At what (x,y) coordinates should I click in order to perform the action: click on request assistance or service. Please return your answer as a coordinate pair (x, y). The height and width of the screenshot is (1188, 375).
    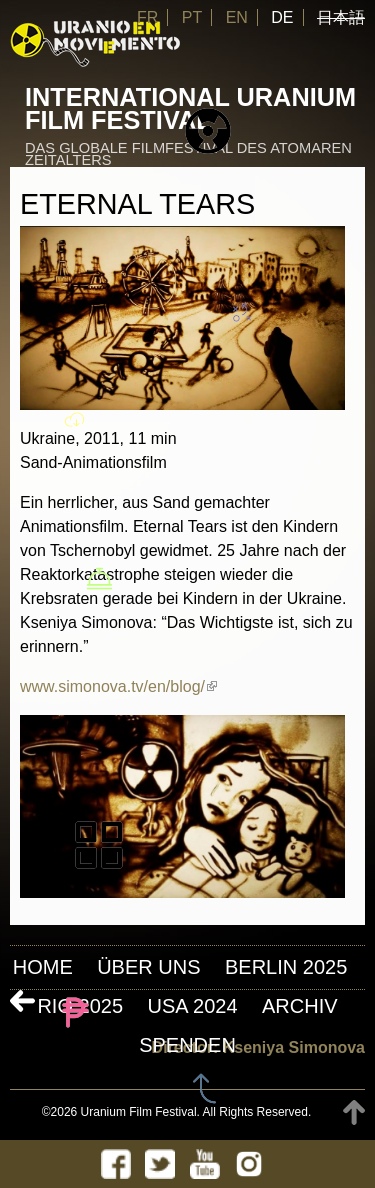
    Looking at the image, I should click on (99, 579).